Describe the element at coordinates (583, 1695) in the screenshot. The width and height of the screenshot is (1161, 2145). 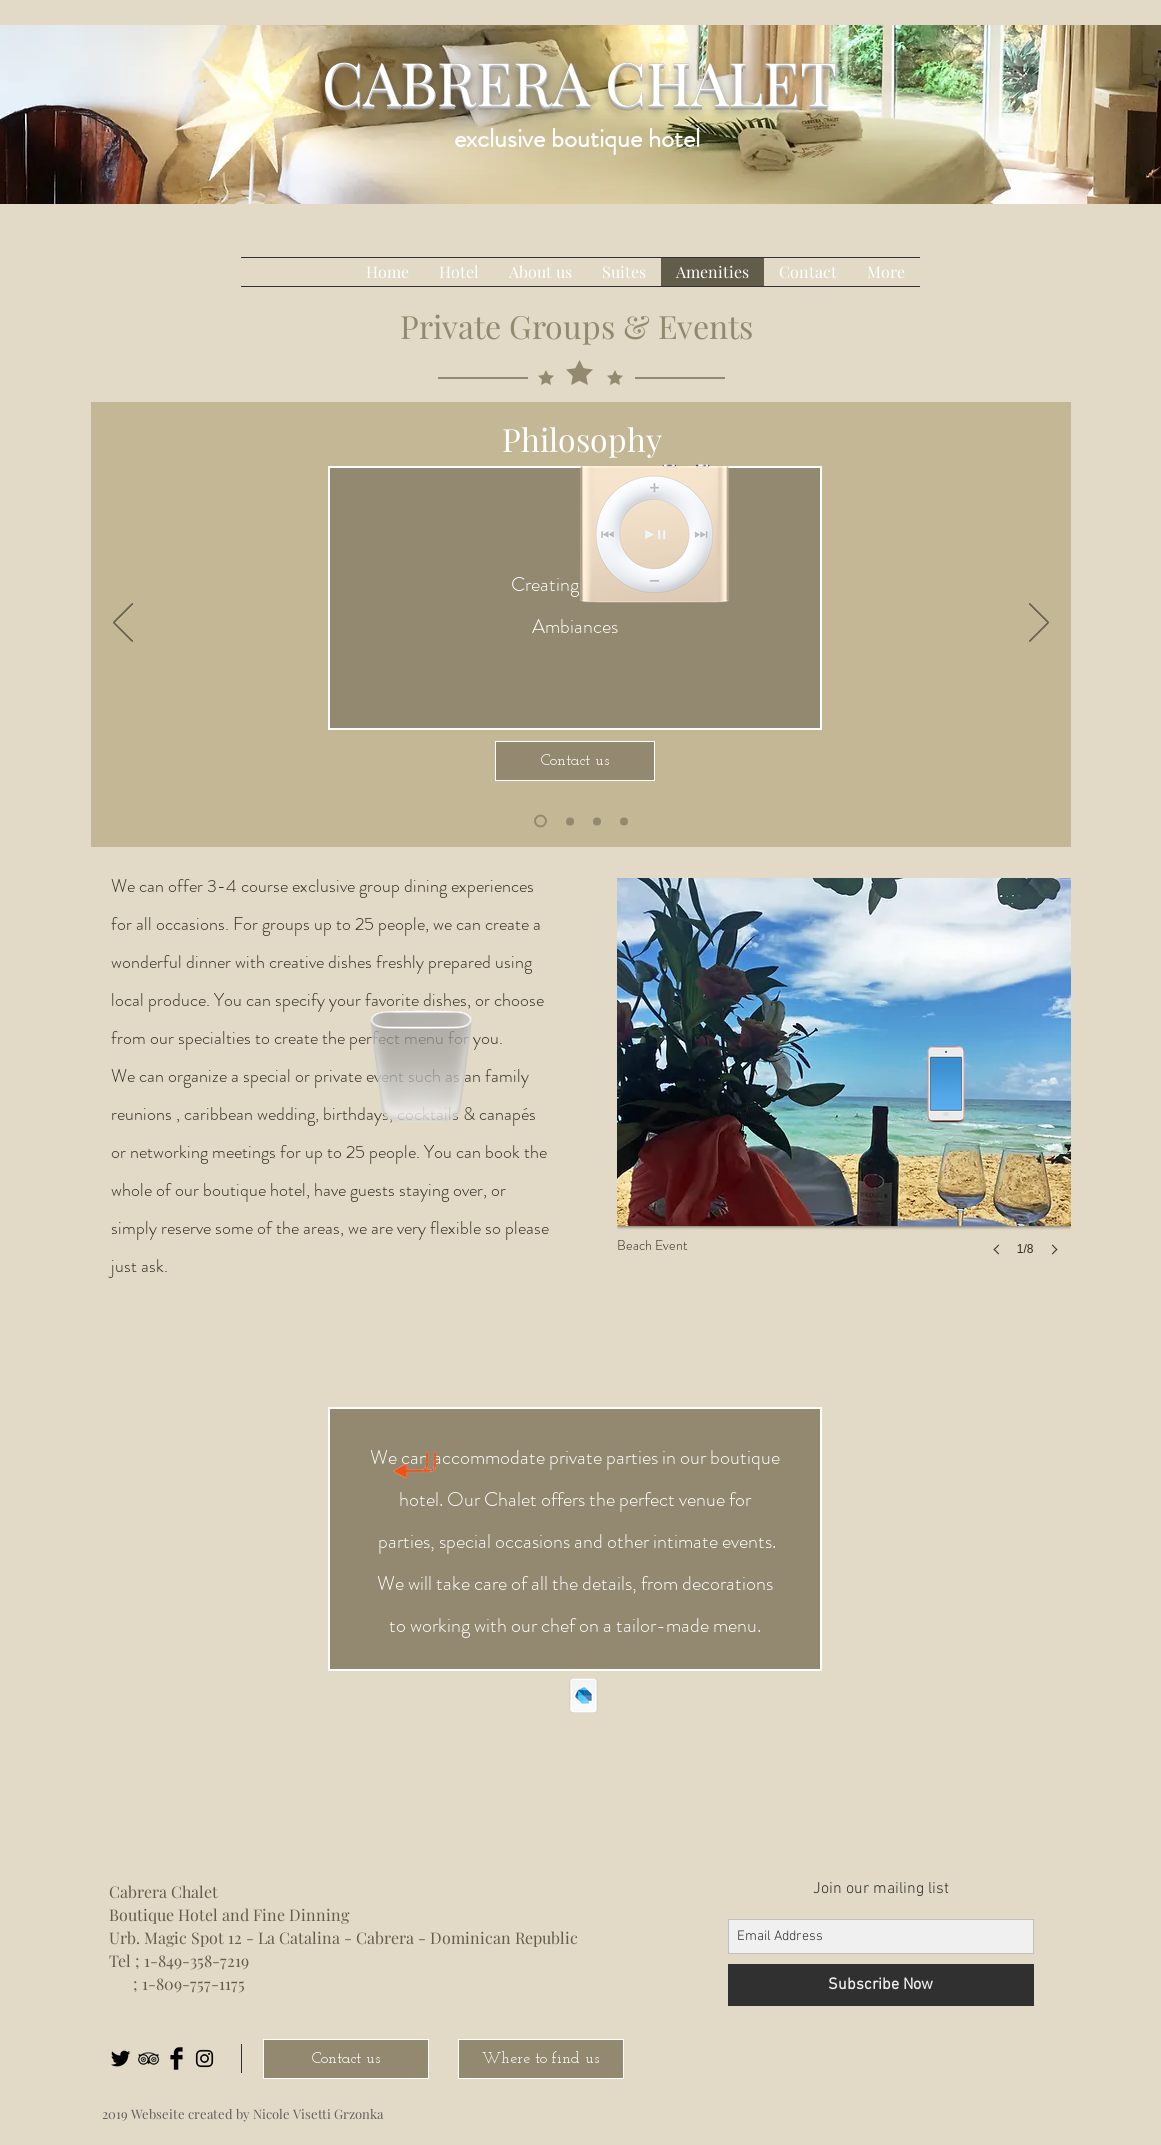
I see `indicates a Dart programming language file` at that location.